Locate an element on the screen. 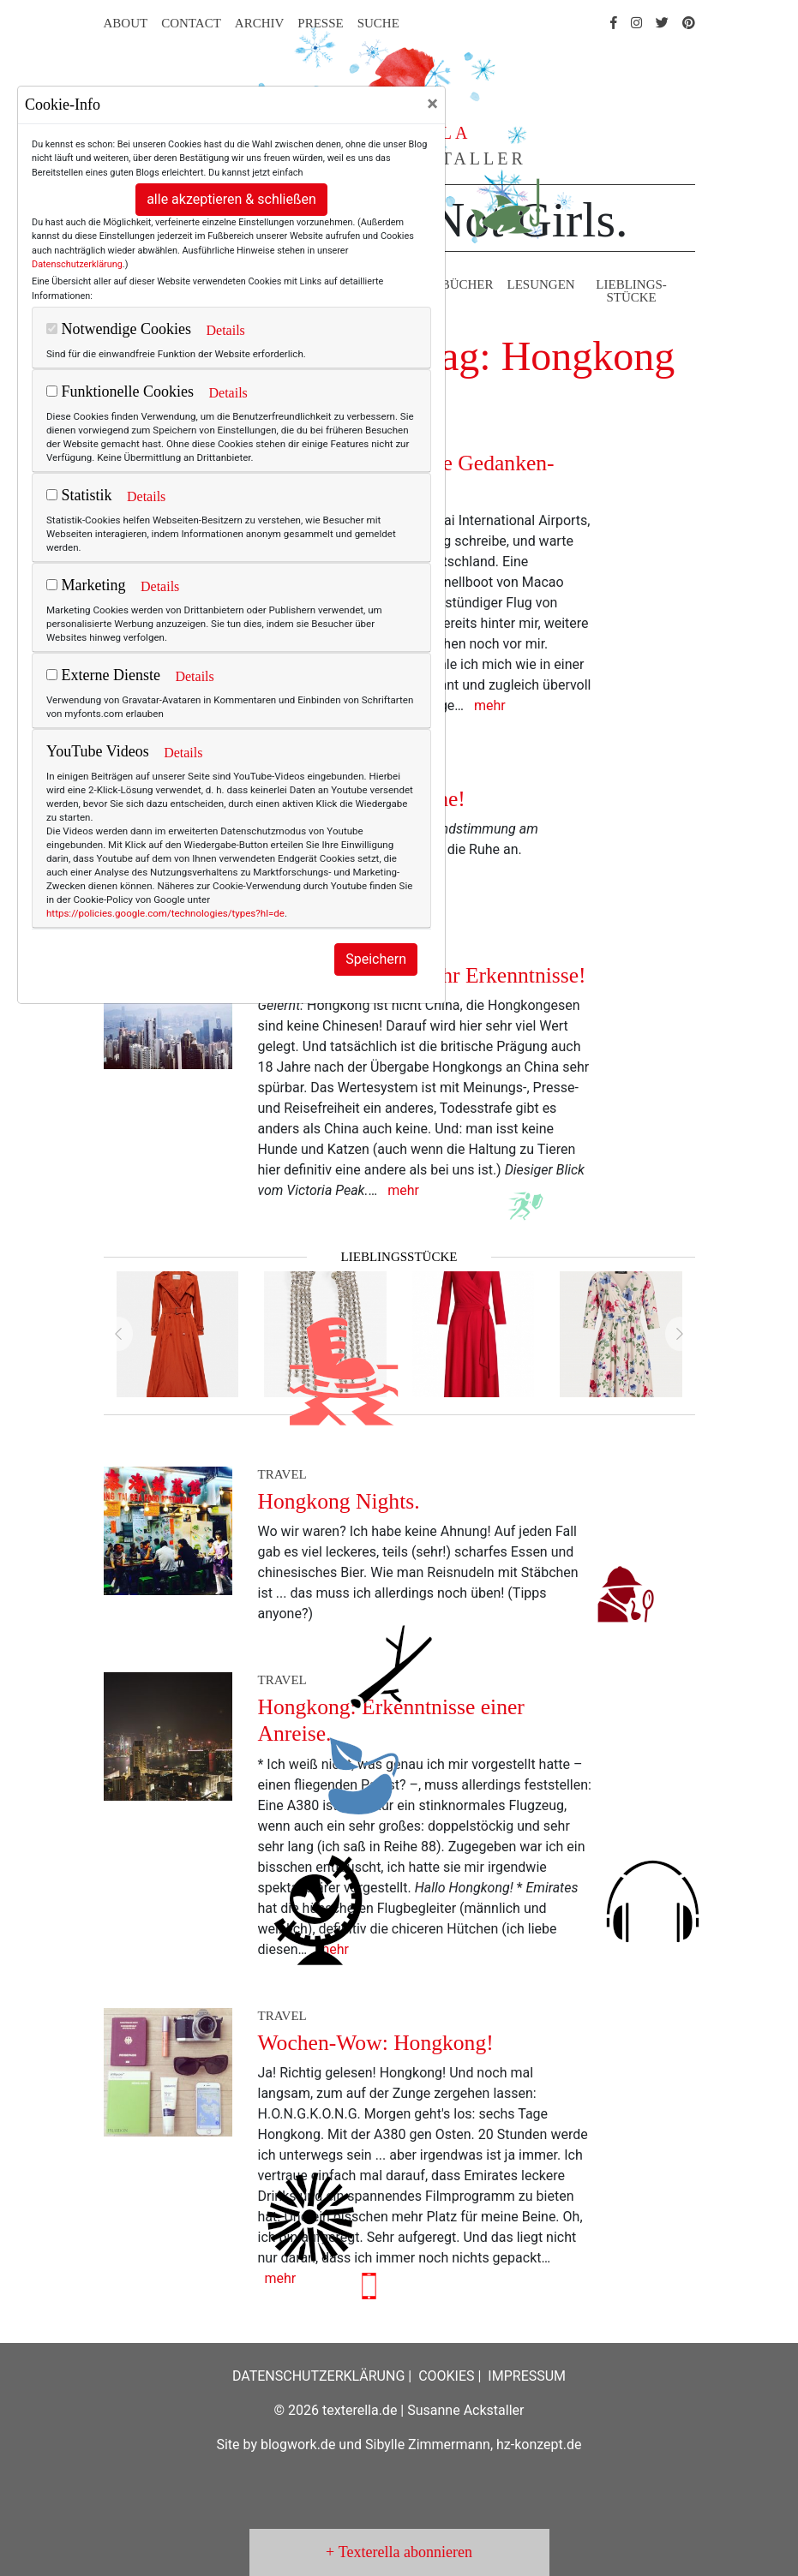 This screenshot has width=798, height=2576. access global or worldwide settings is located at coordinates (316, 1910).